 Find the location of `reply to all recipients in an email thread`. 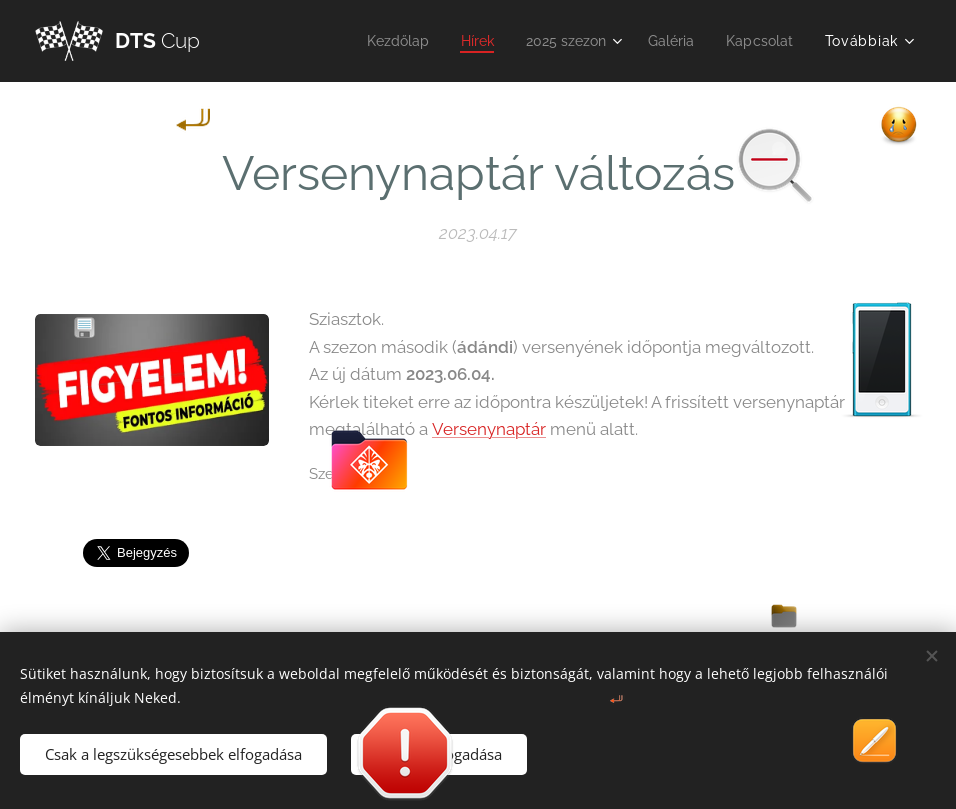

reply to all recipients in an email thread is located at coordinates (192, 117).